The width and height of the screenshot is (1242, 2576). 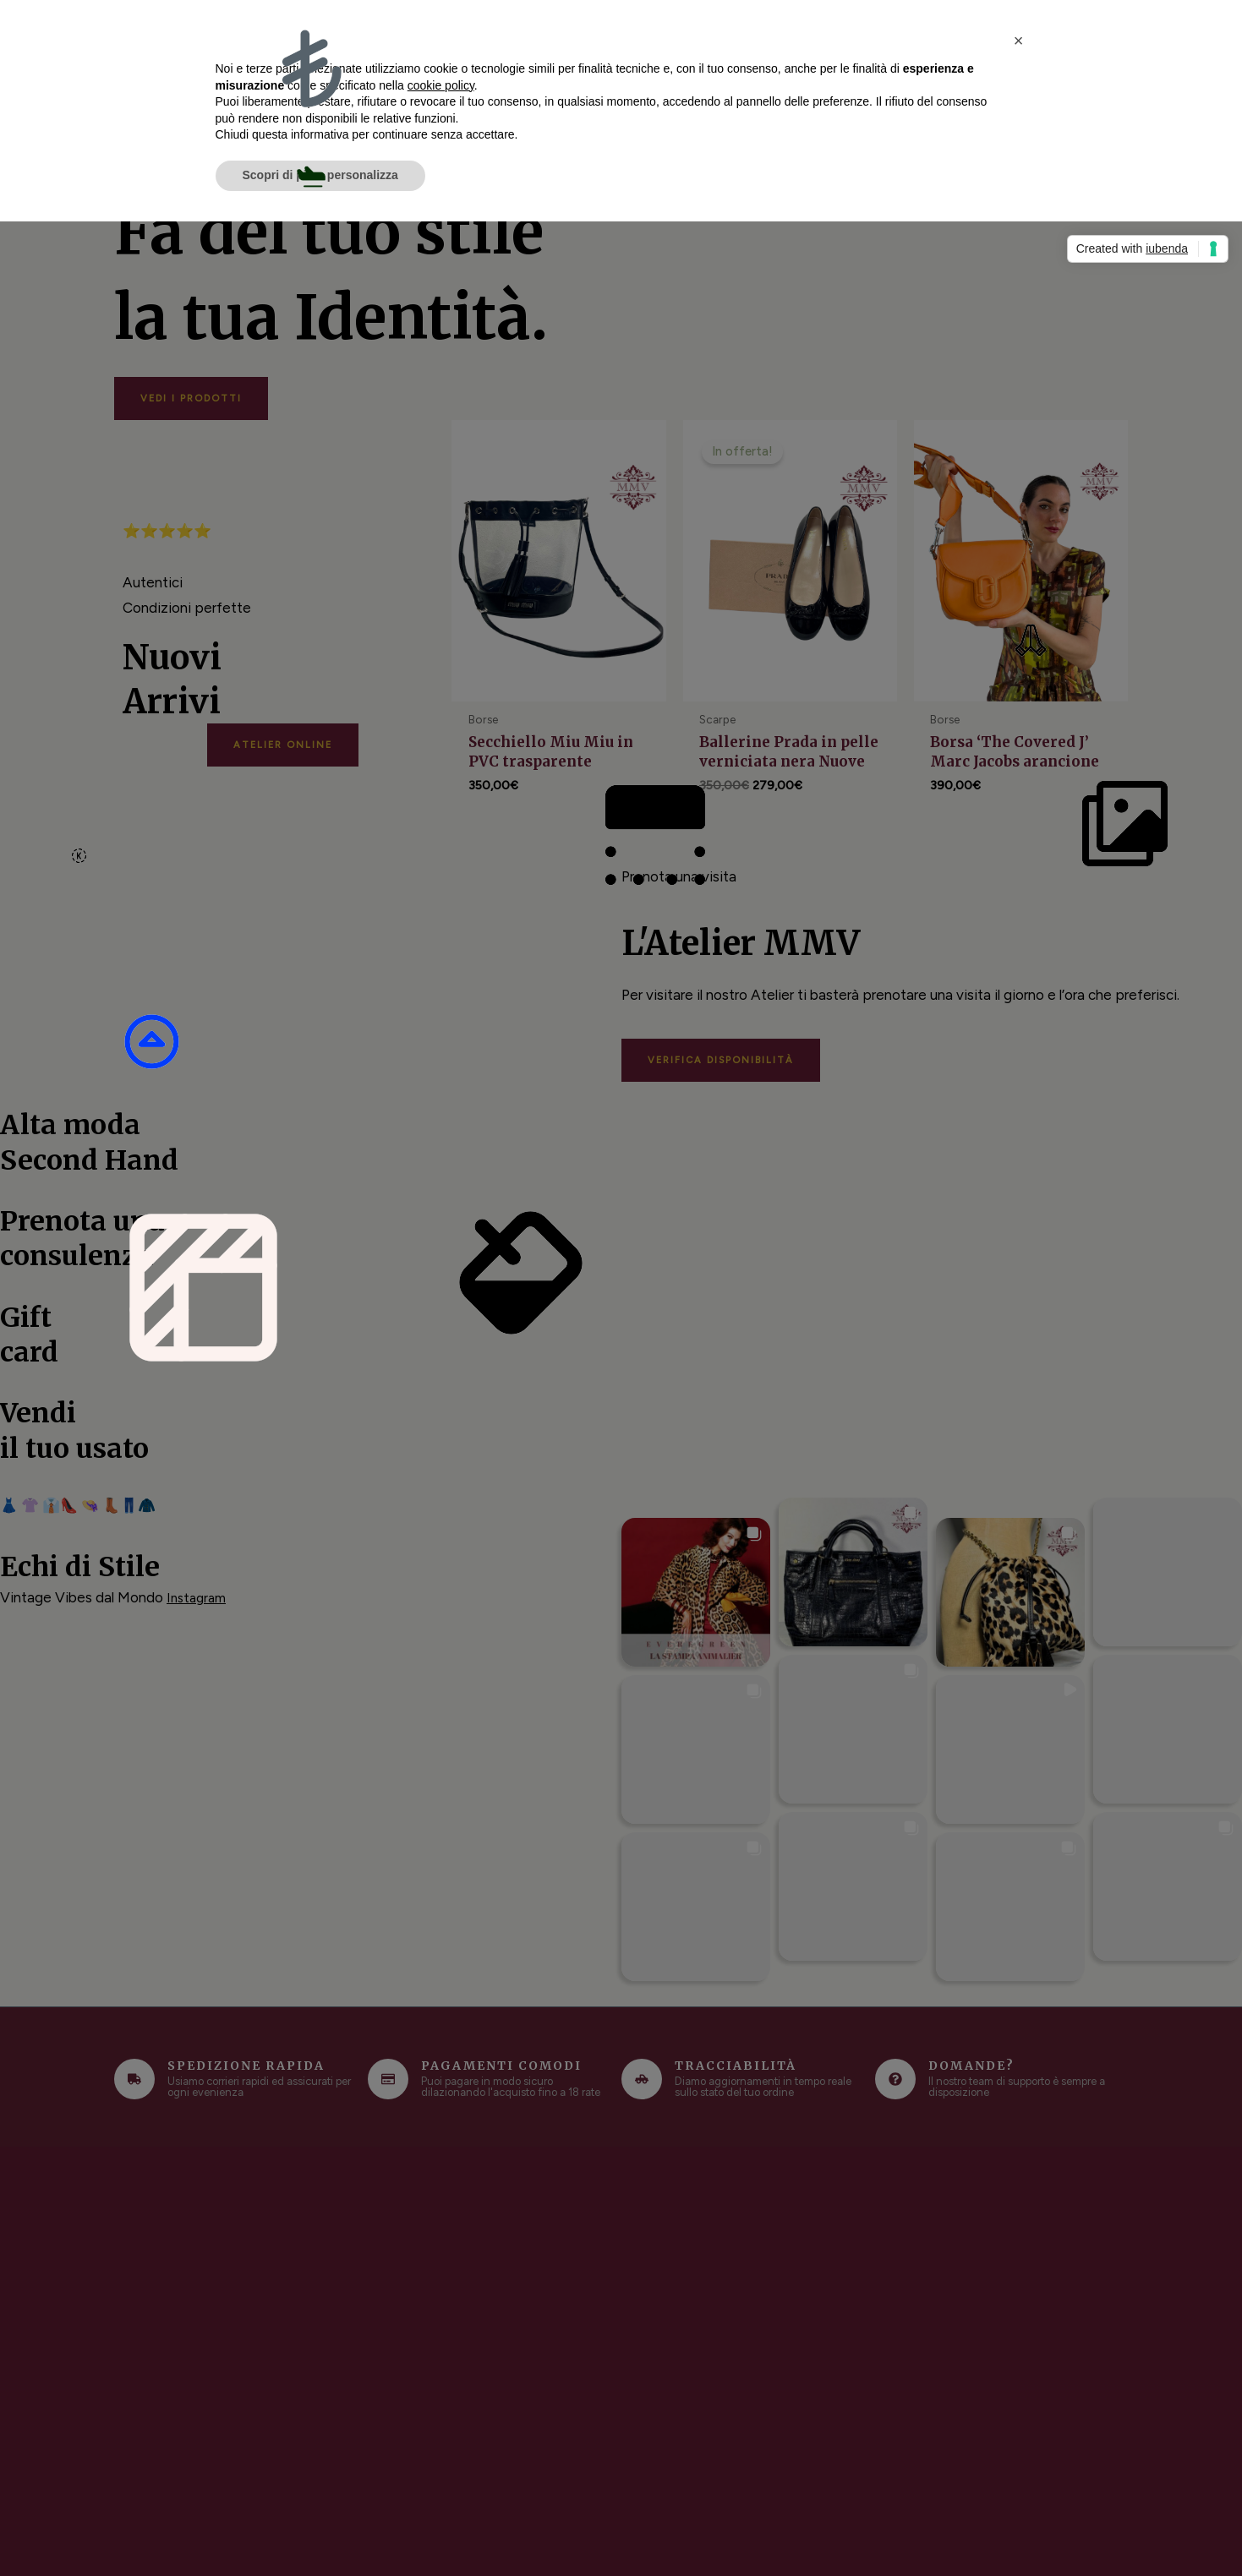 I want to click on scroll to top of page, so click(x=151, y=1041).